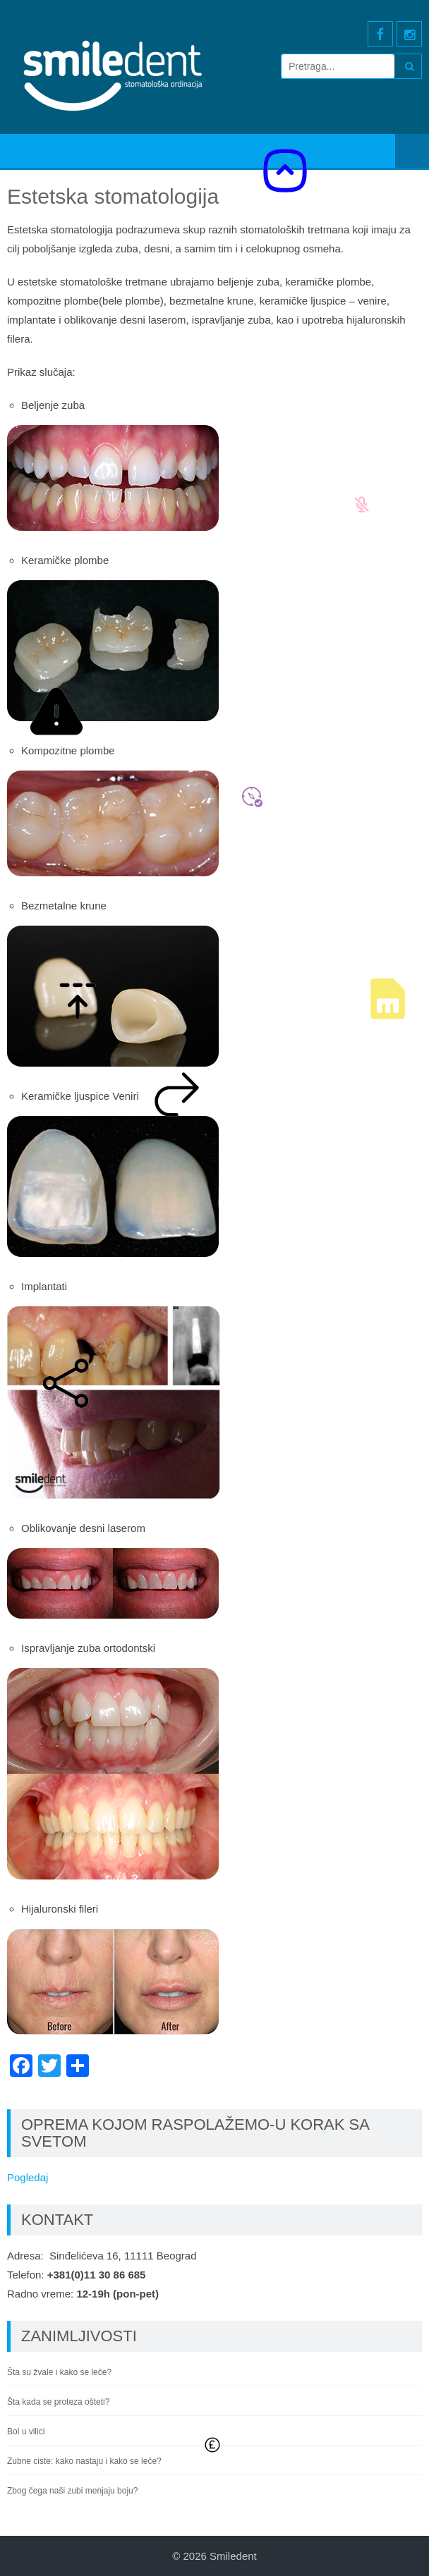  I want to click on indicates a warning or caution state, so click(56, 714).